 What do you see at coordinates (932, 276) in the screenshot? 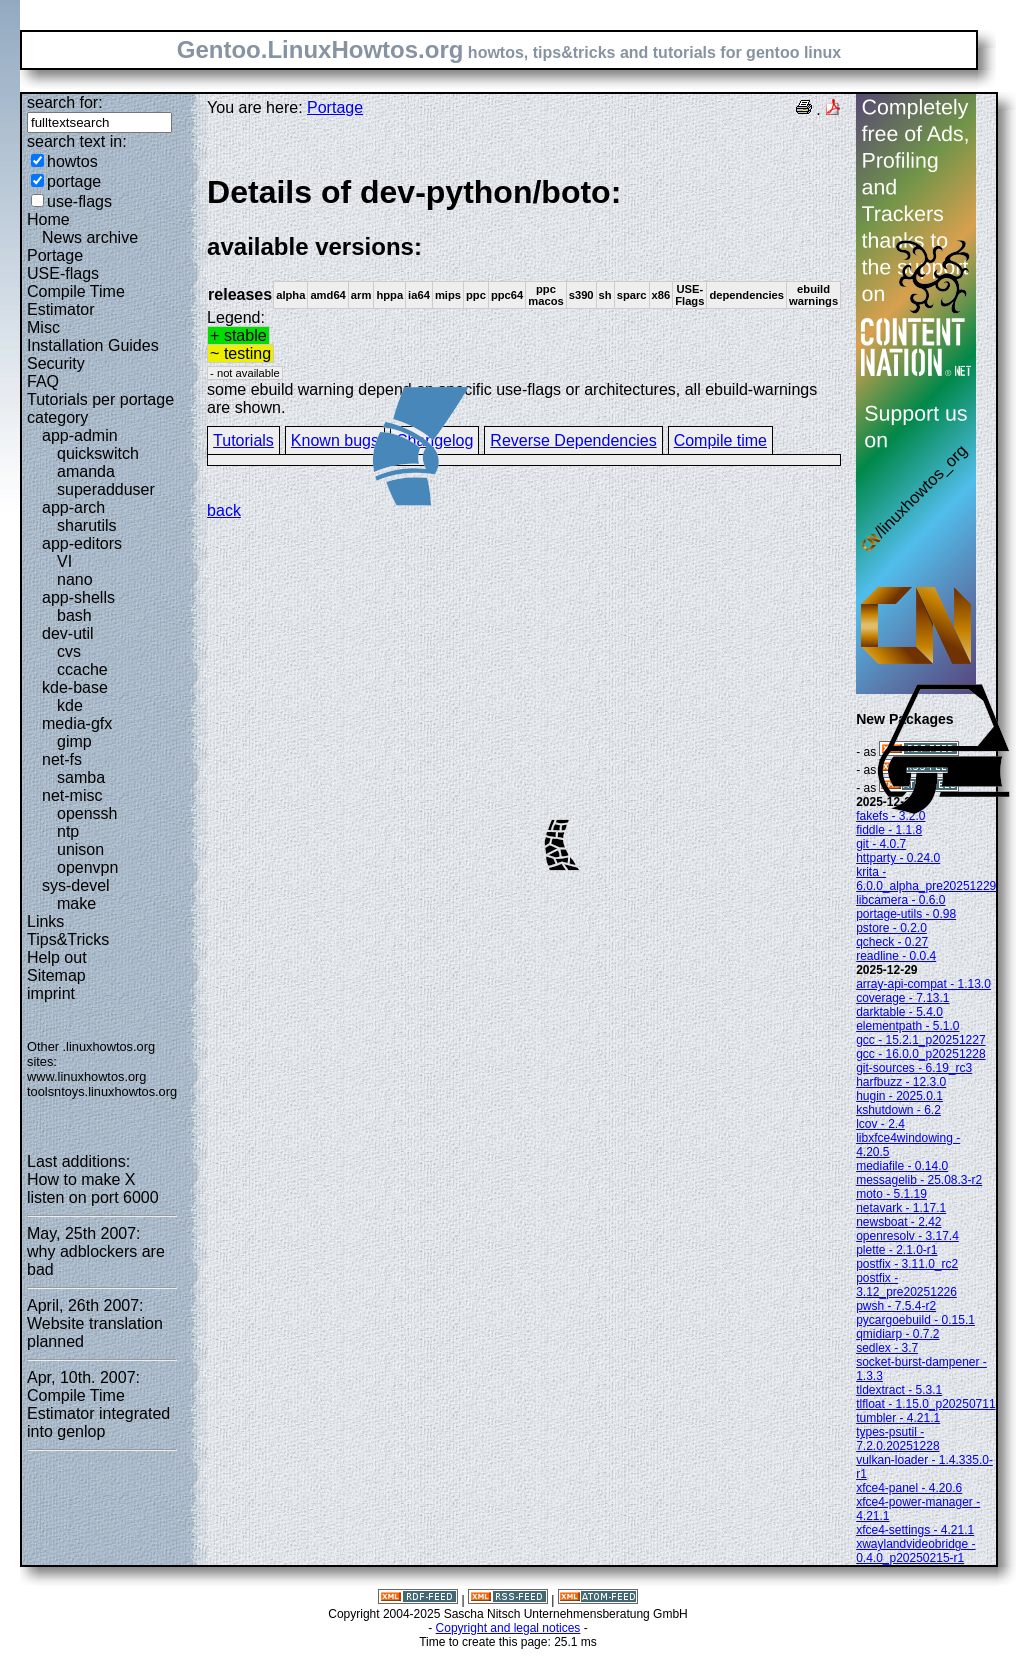
I see `decorative vine or plant element for fantasy game UI` at bounding box center [932, 276].